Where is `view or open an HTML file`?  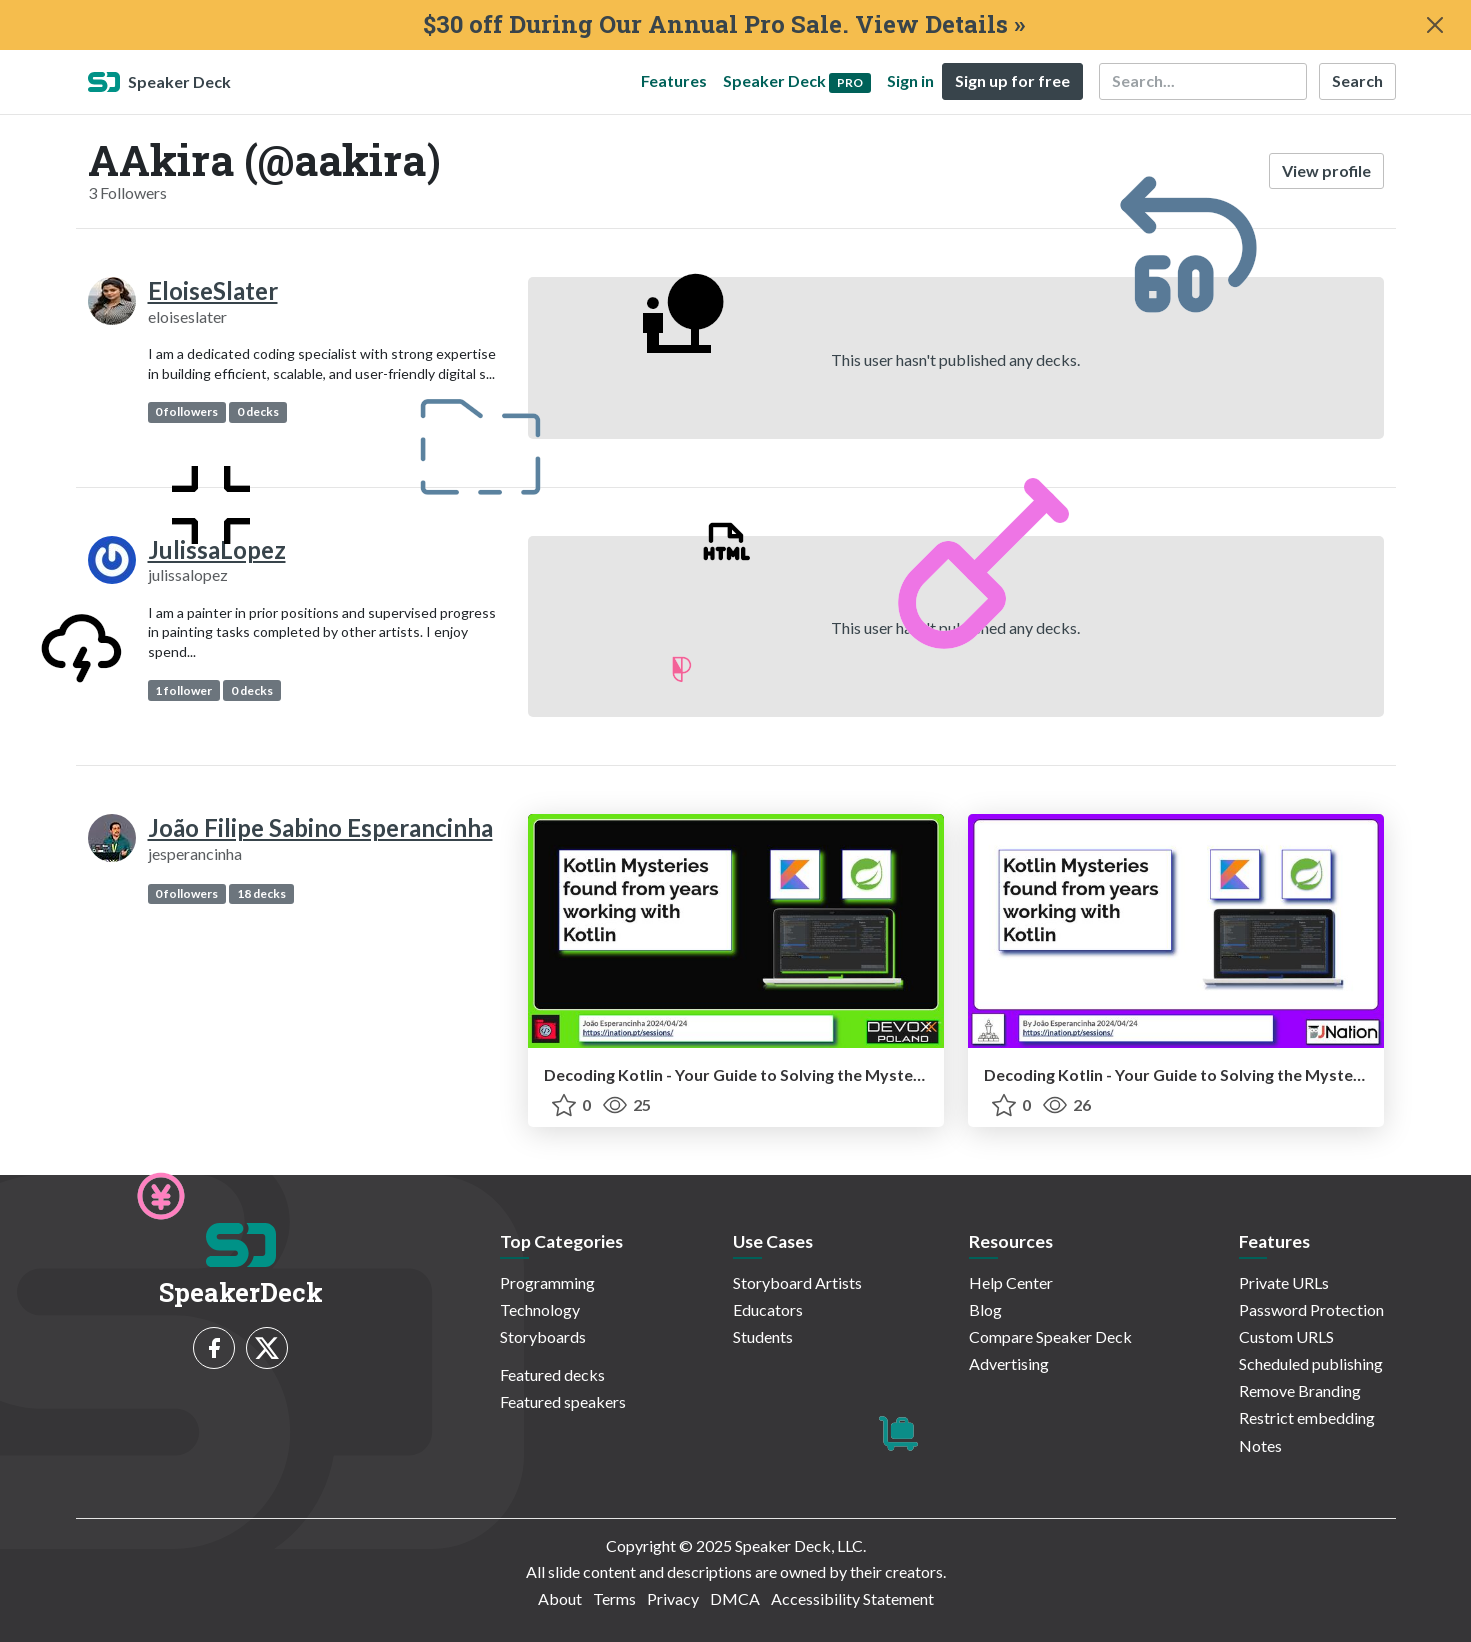 view or open an HTML file is located at coordinates (726, 543).